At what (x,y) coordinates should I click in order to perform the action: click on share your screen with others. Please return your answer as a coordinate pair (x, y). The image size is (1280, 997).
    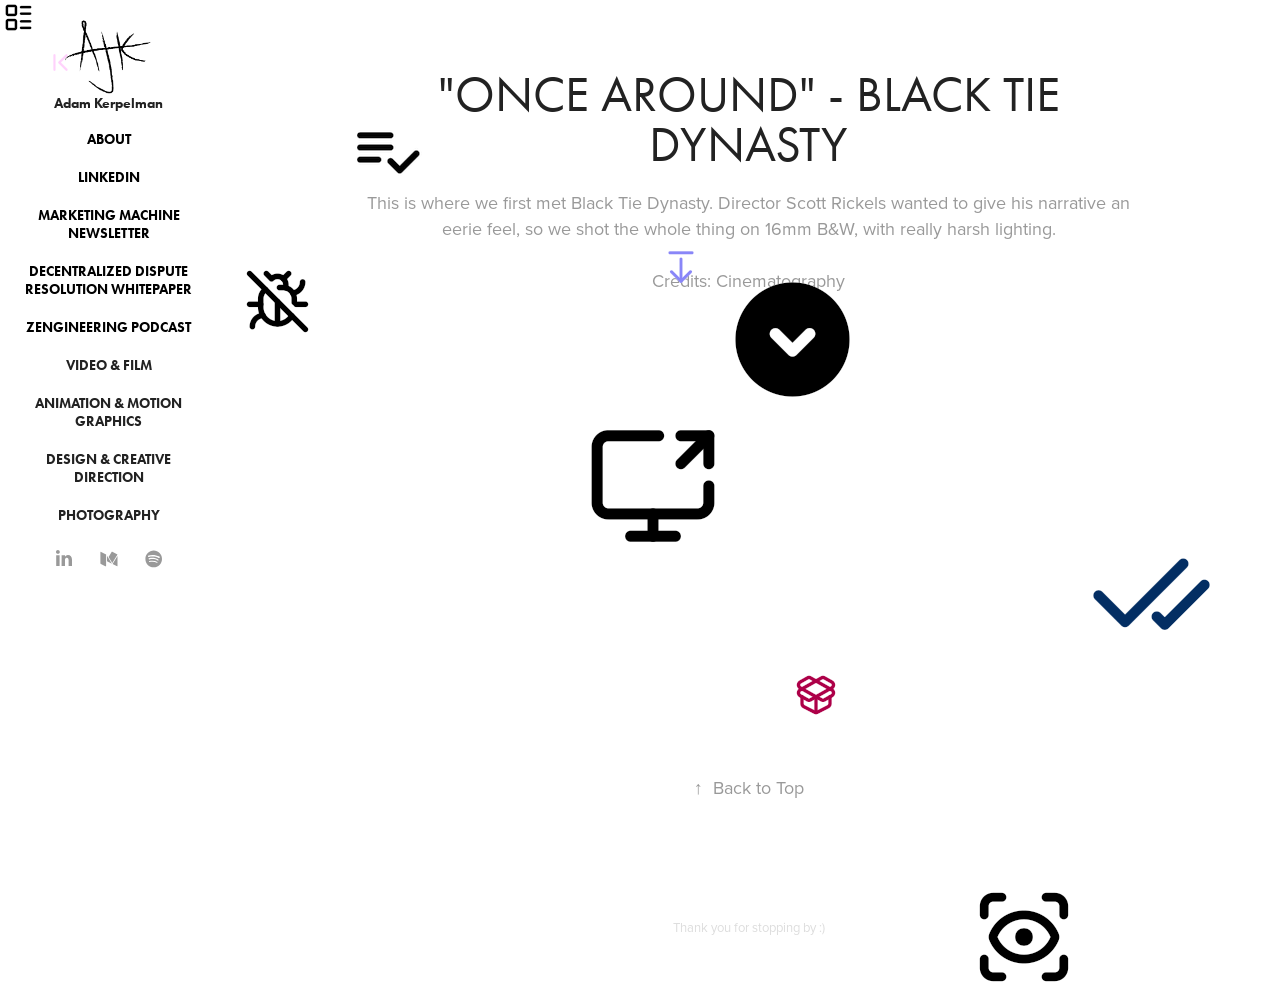
    Looking at the image, I should click on (653, 486).